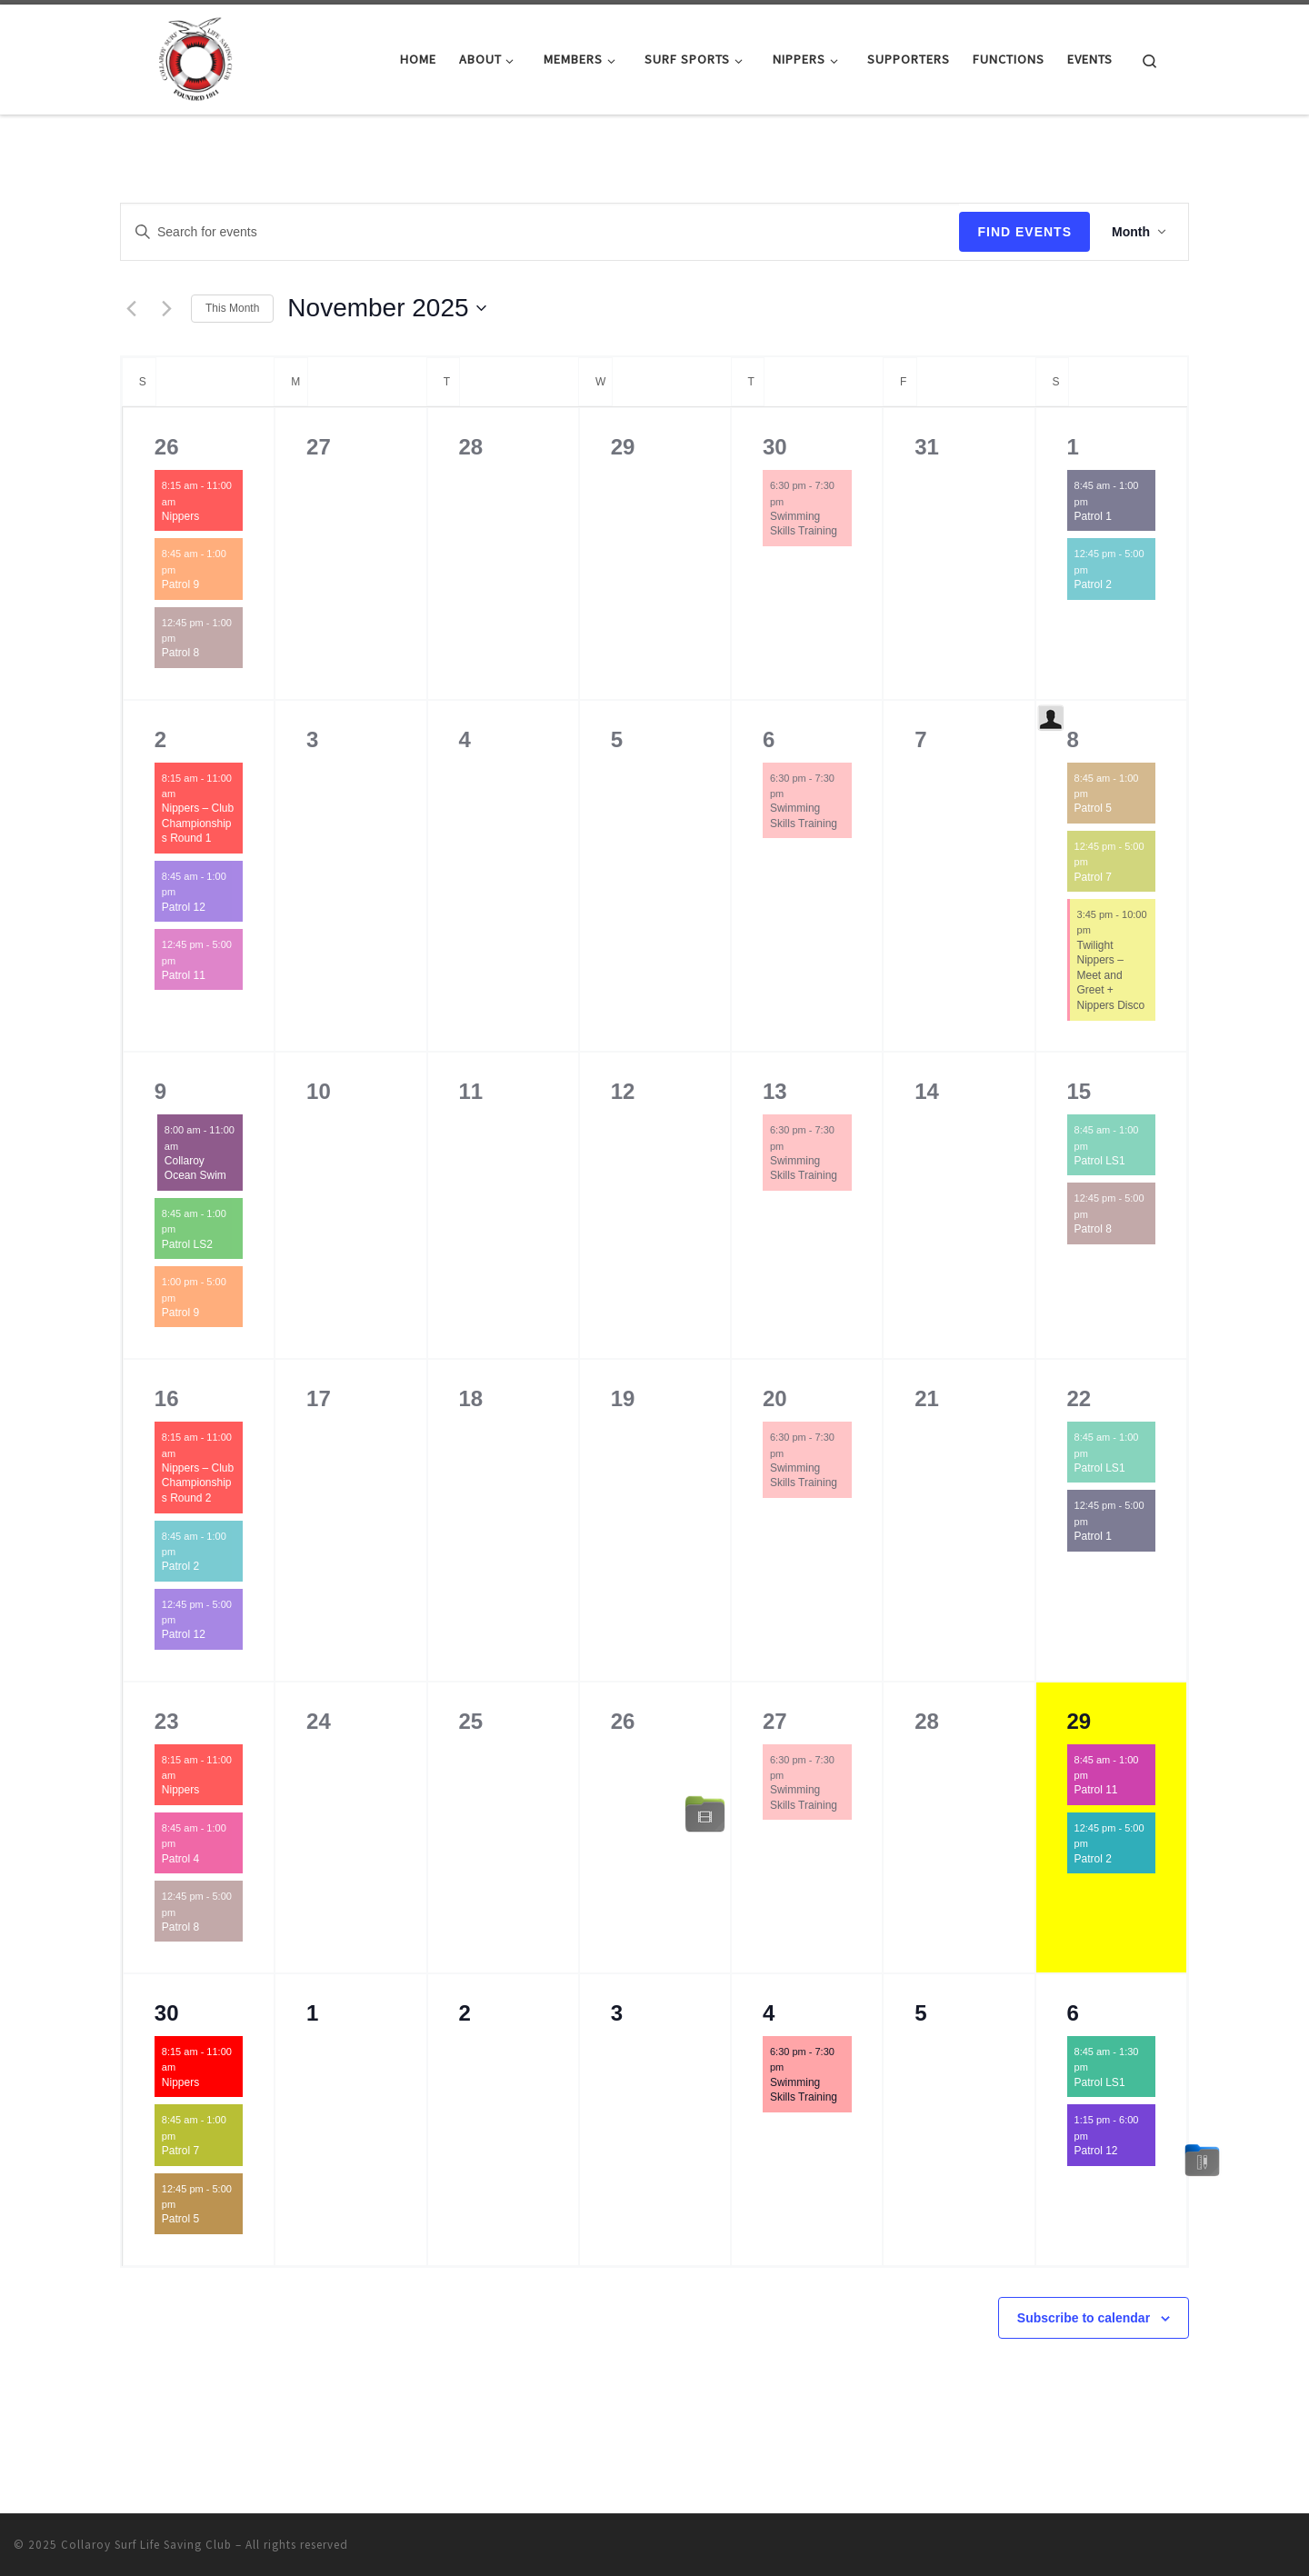 Image resolution: width=1309 pixels, height=2576 pixels. What do you see at coordinates (1034, 702) in the screenshot?
I see `indicates user-generated content in the library` at bounding box center [1034, 702].